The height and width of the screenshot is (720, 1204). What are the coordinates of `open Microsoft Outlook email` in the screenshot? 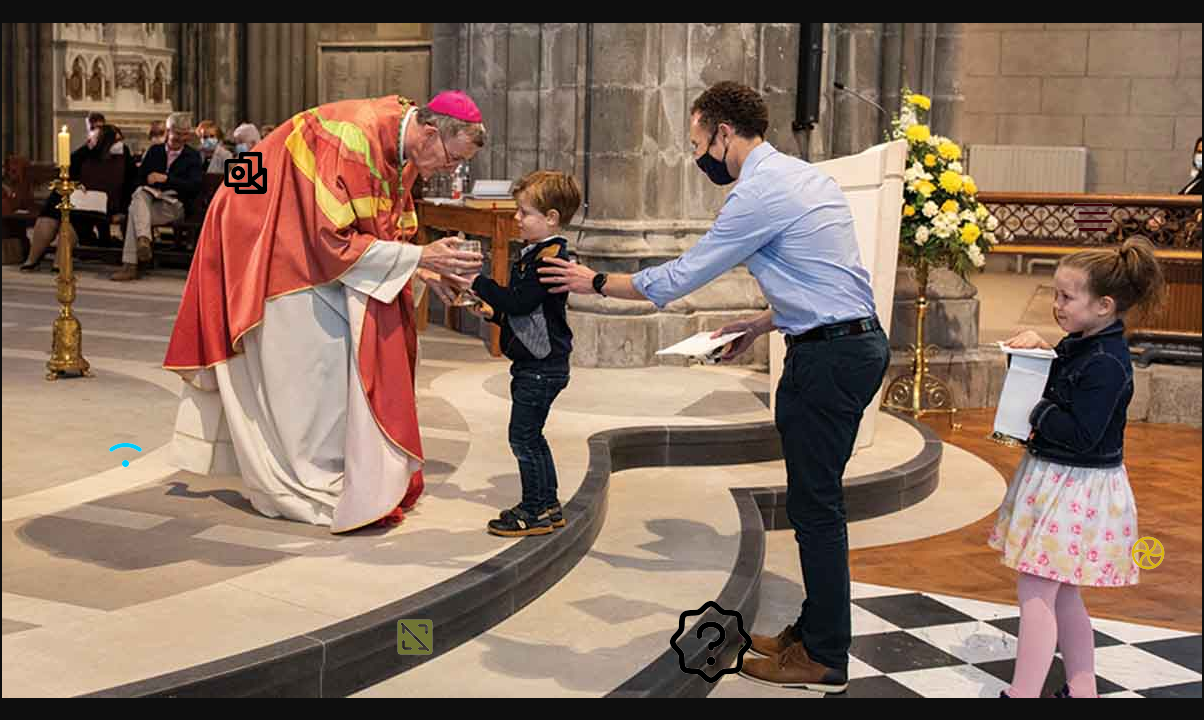 It's located at (246, 173).